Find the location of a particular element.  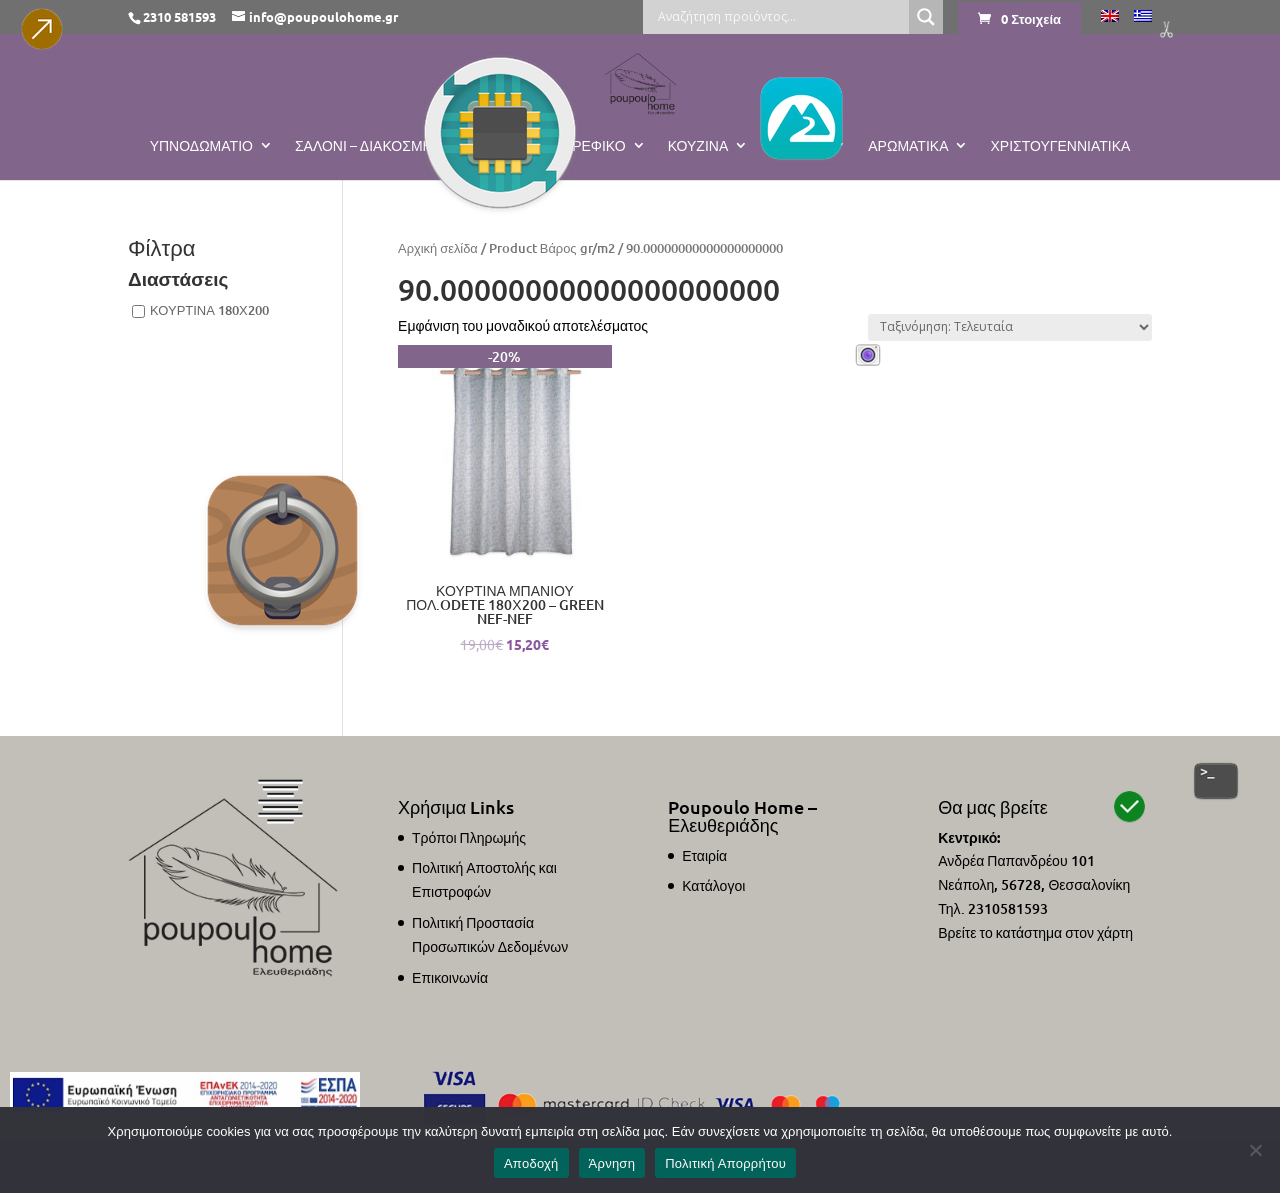

open the camera app is located at coordinates (868, 355).